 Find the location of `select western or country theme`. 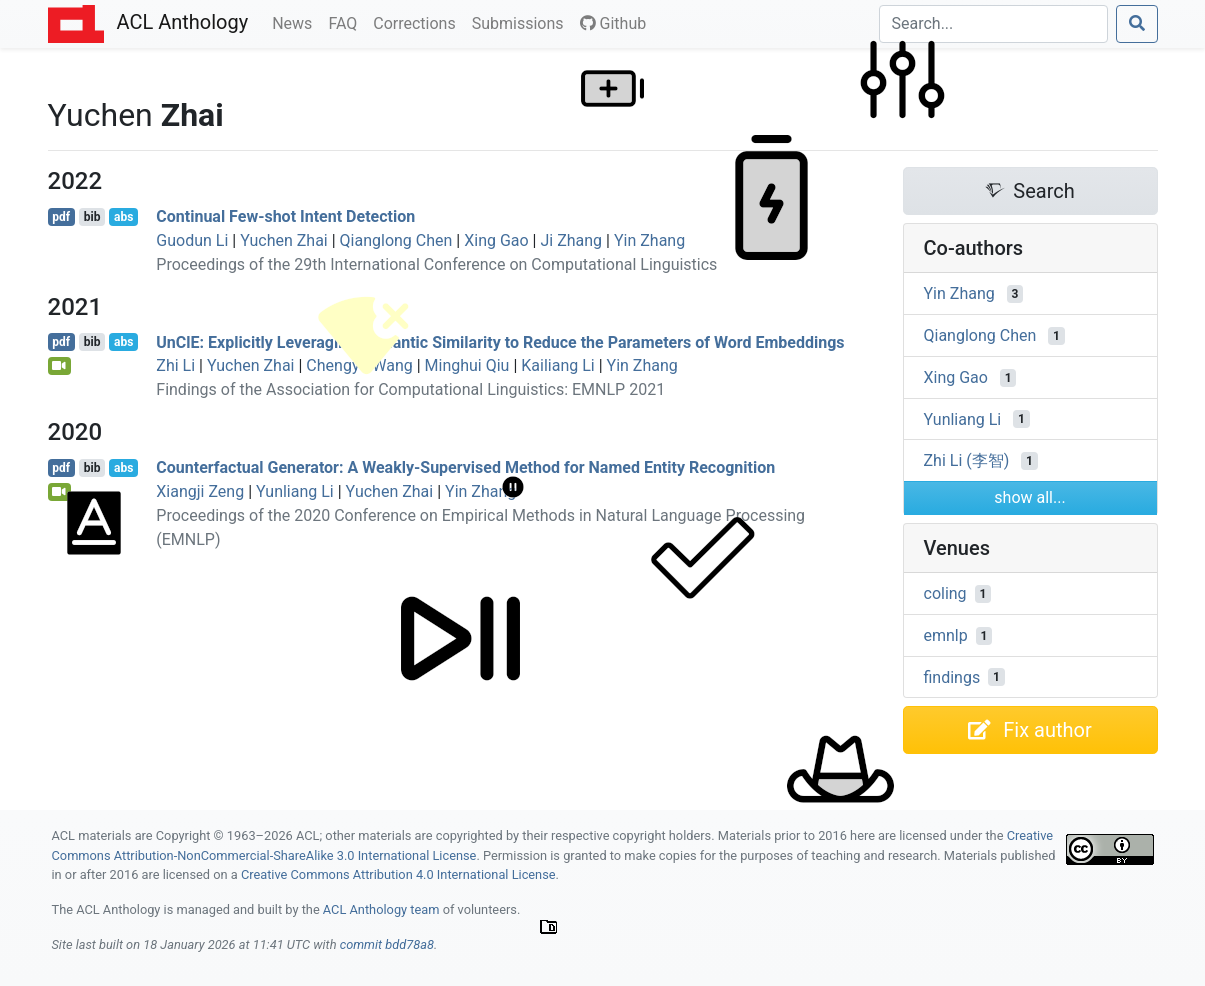

select western or country theme is located at coordinates (840, 772).